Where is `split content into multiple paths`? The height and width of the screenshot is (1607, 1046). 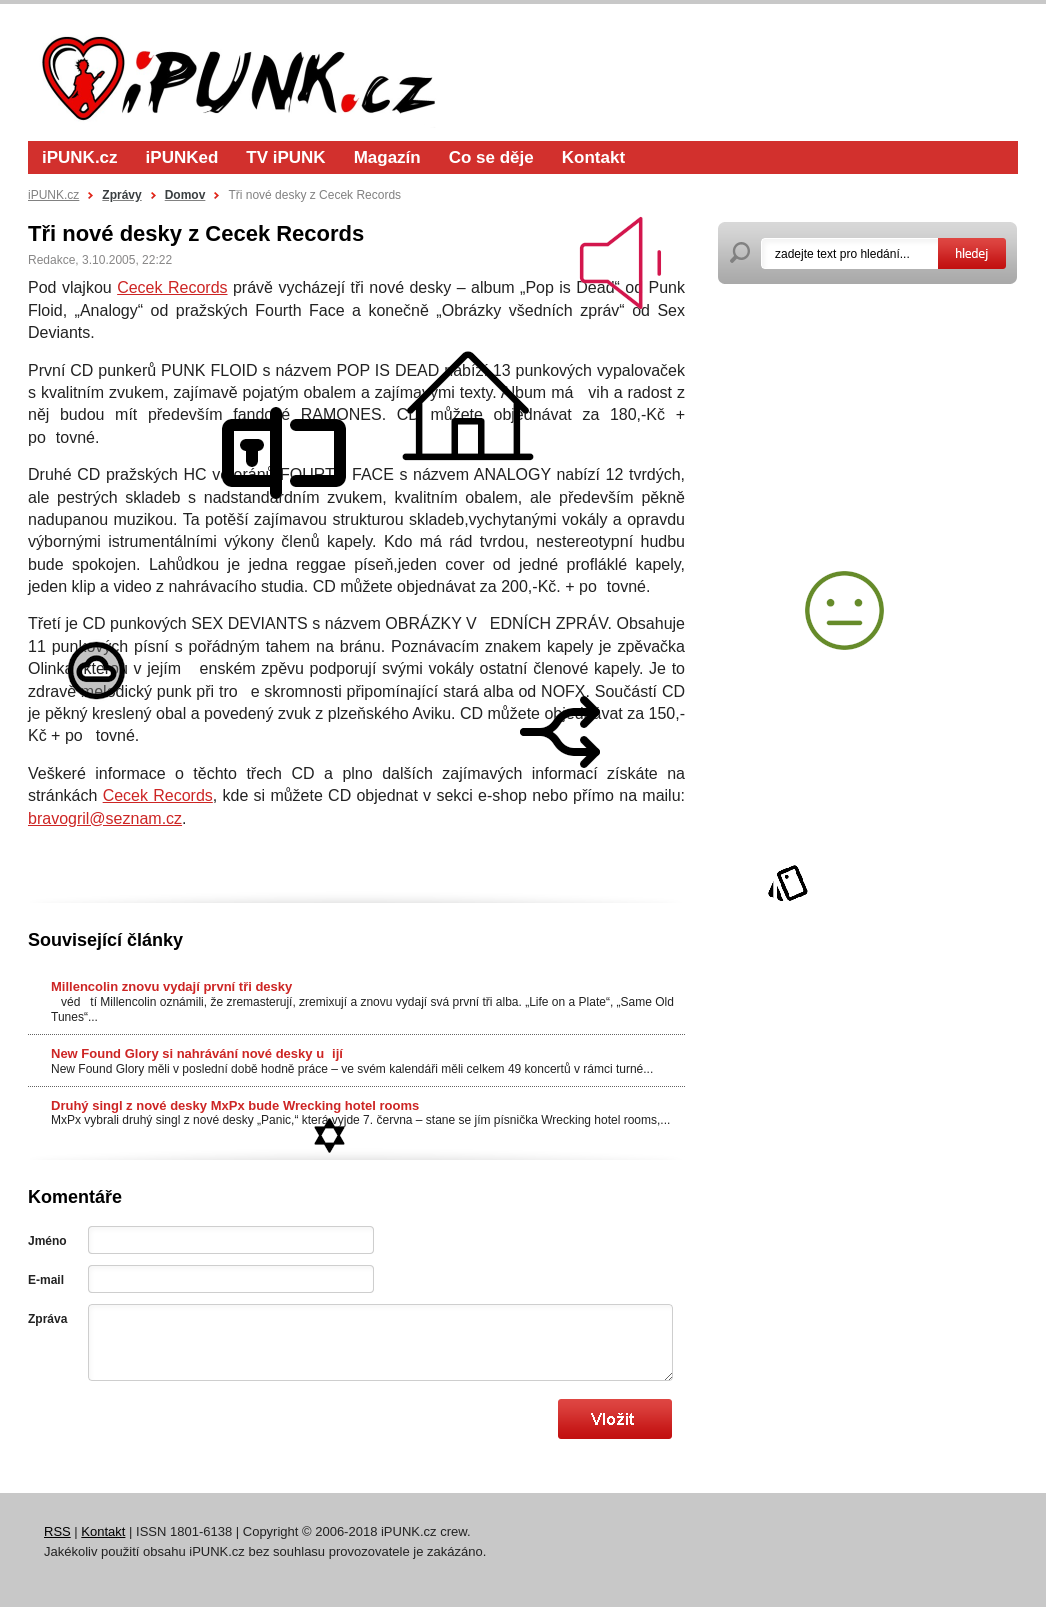 split content into multiple paths is located at coordinates (560, 732).